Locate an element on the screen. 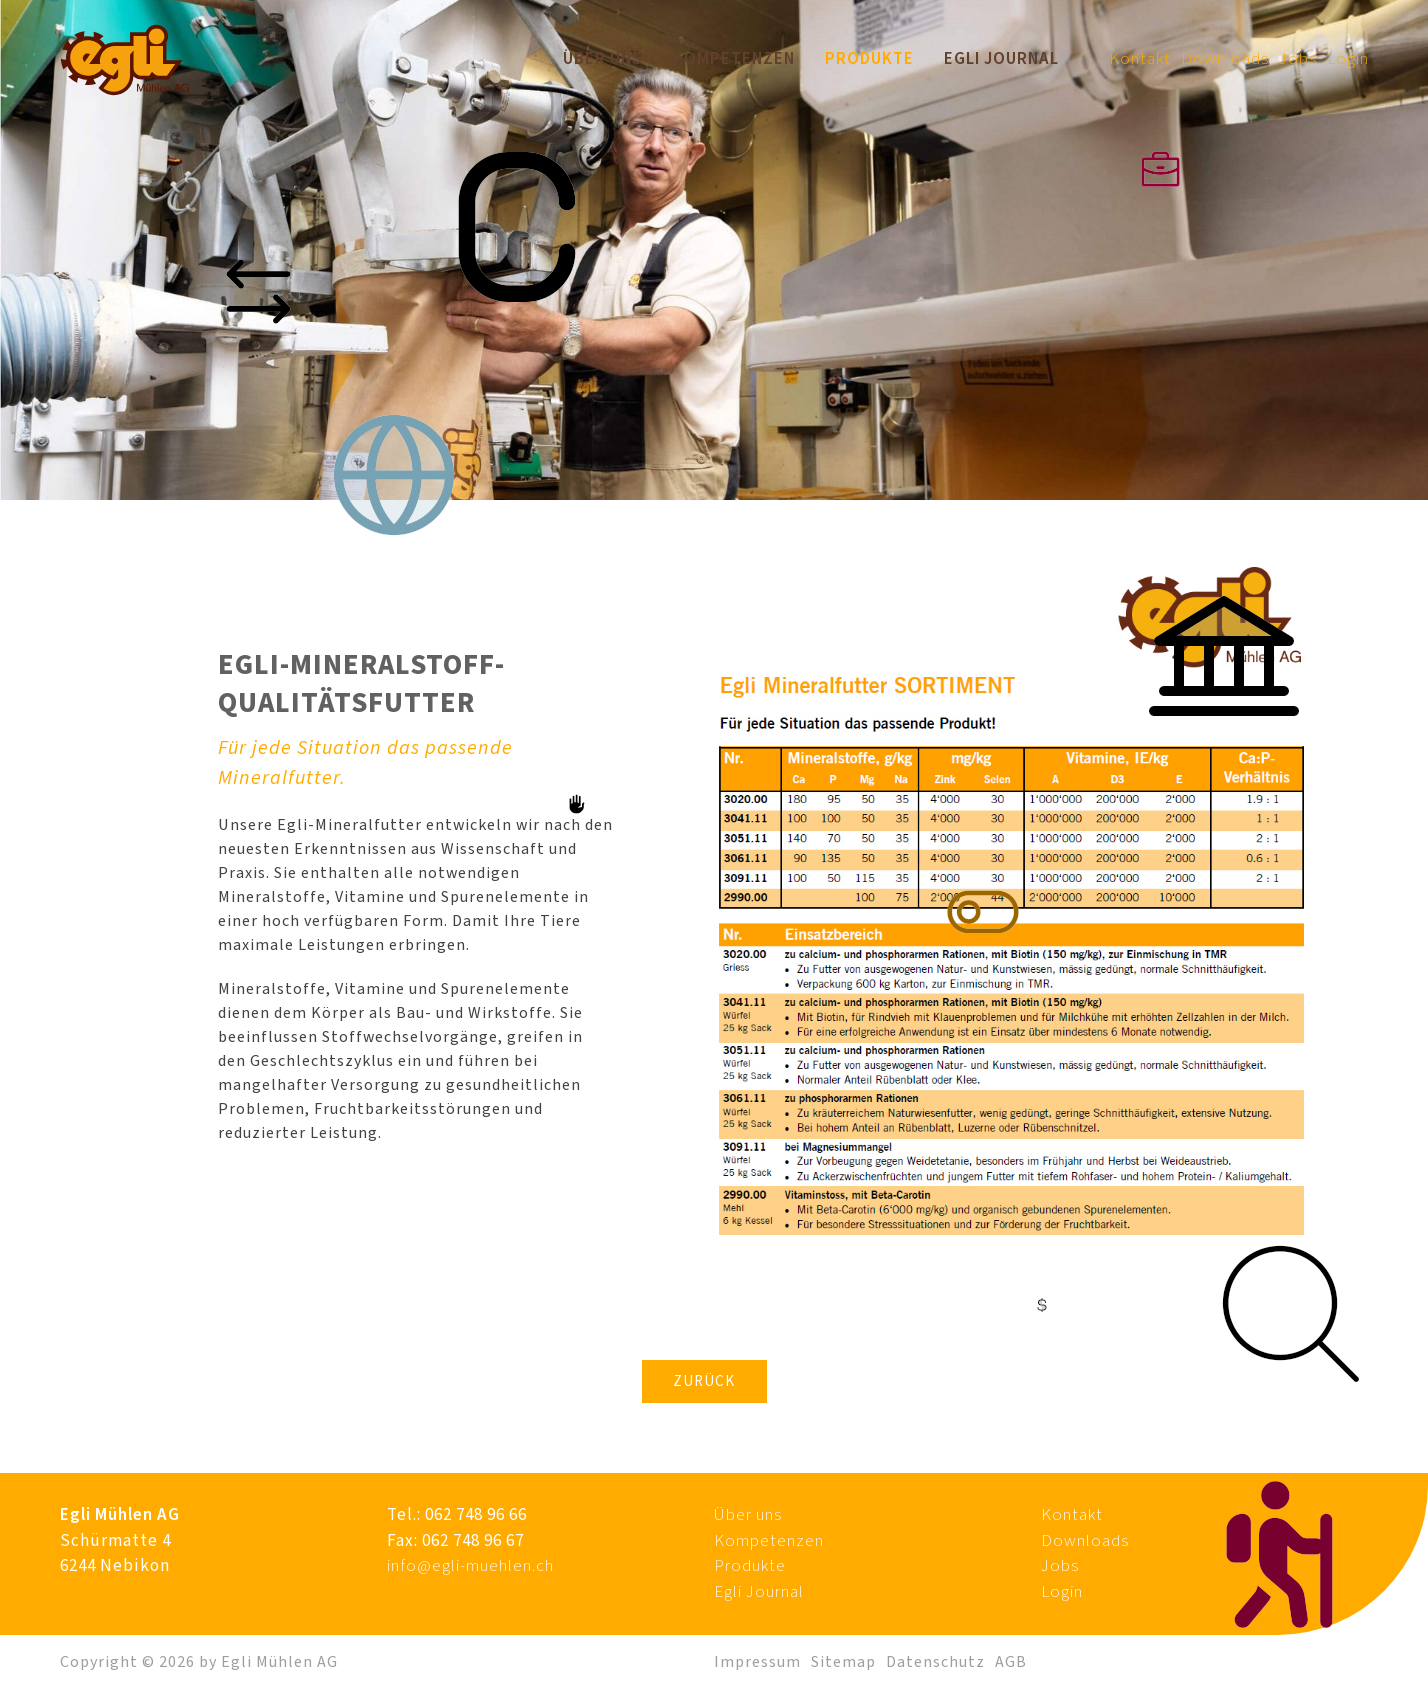 Image resolution: width=1428 pixels, height=1689 pixels. stop or pause an action is located at coordinates (577, 804).